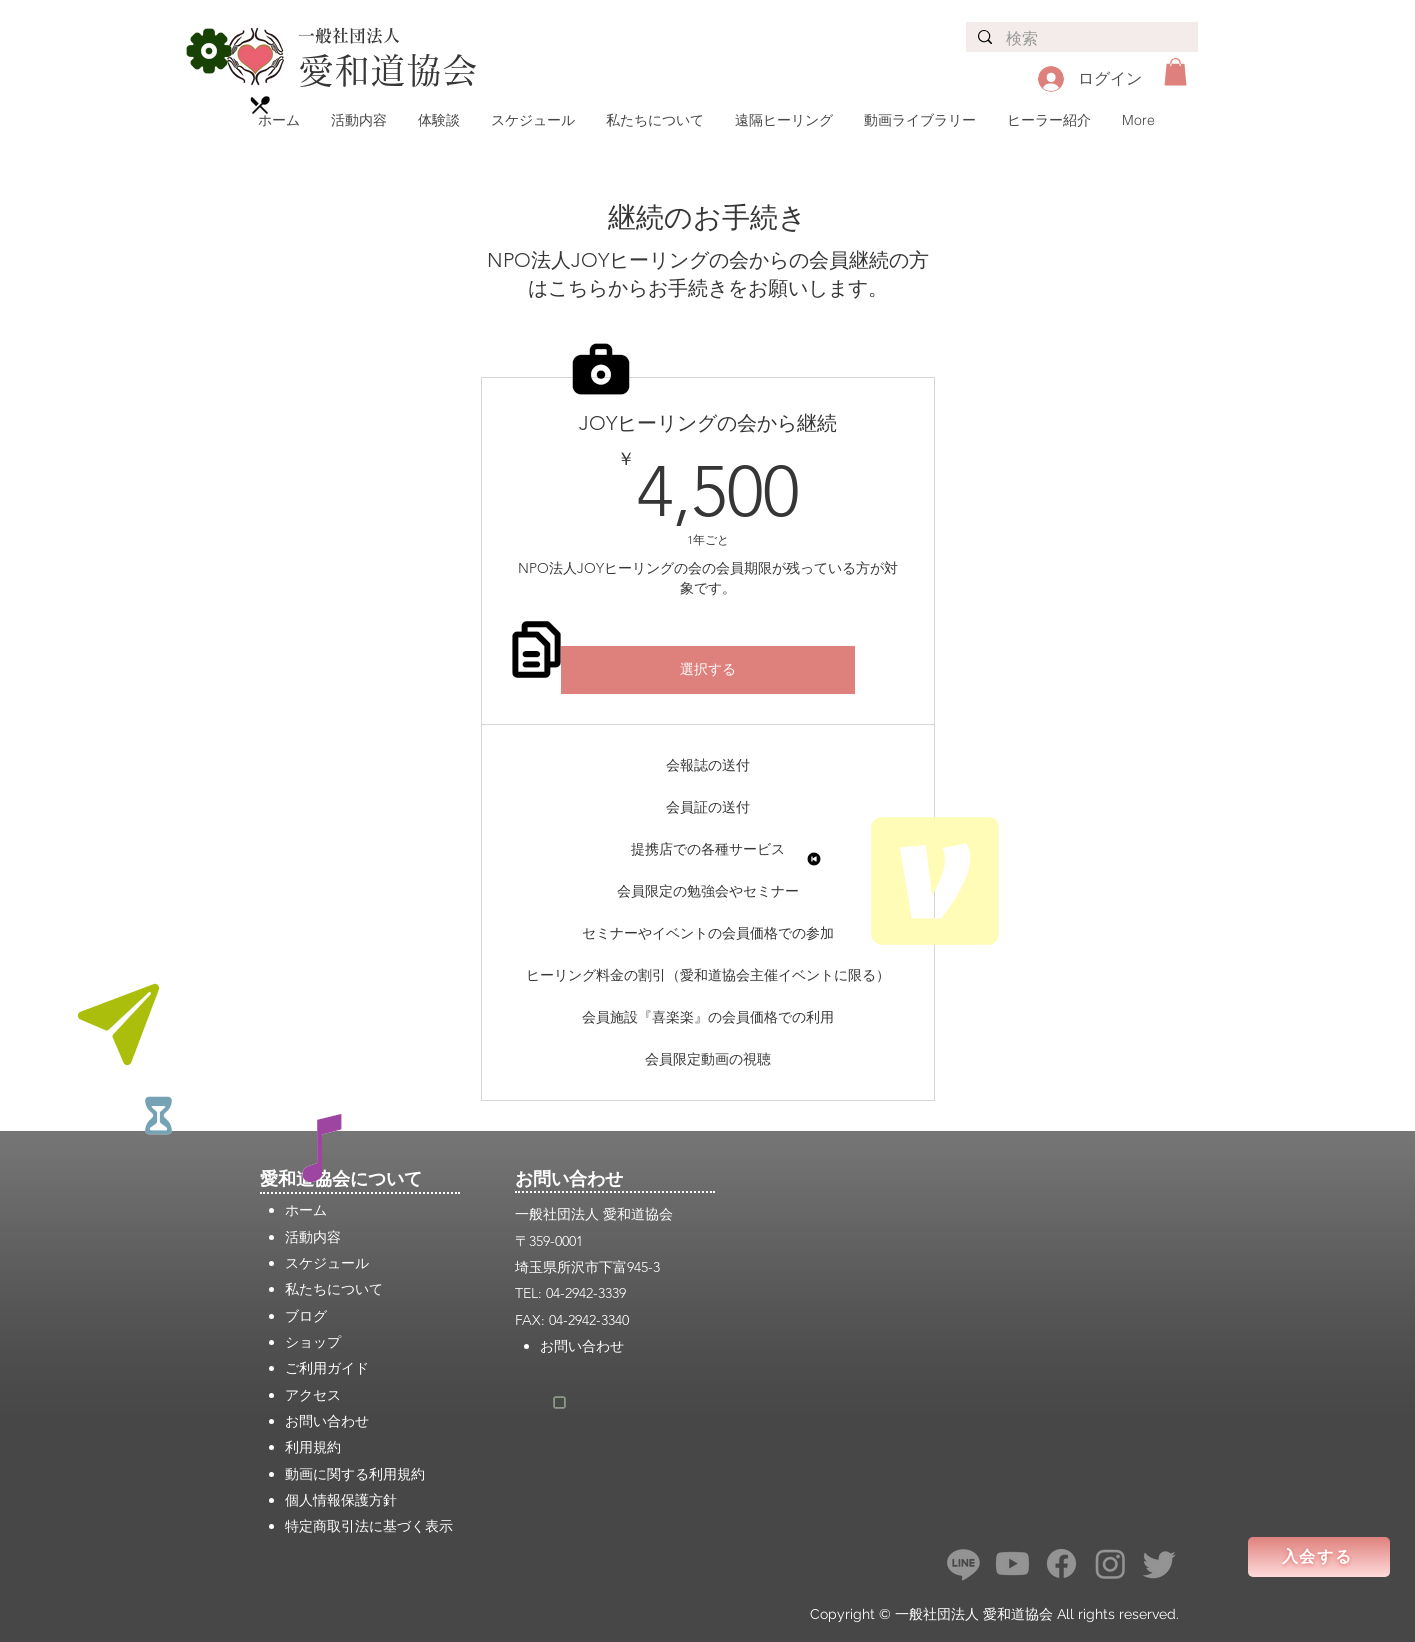 Image resolution: width=1415 pixels, height=1642 pixels. Describe the element at coordinates (322, 1148) in the screenshot. I see `play or access music` at that location.